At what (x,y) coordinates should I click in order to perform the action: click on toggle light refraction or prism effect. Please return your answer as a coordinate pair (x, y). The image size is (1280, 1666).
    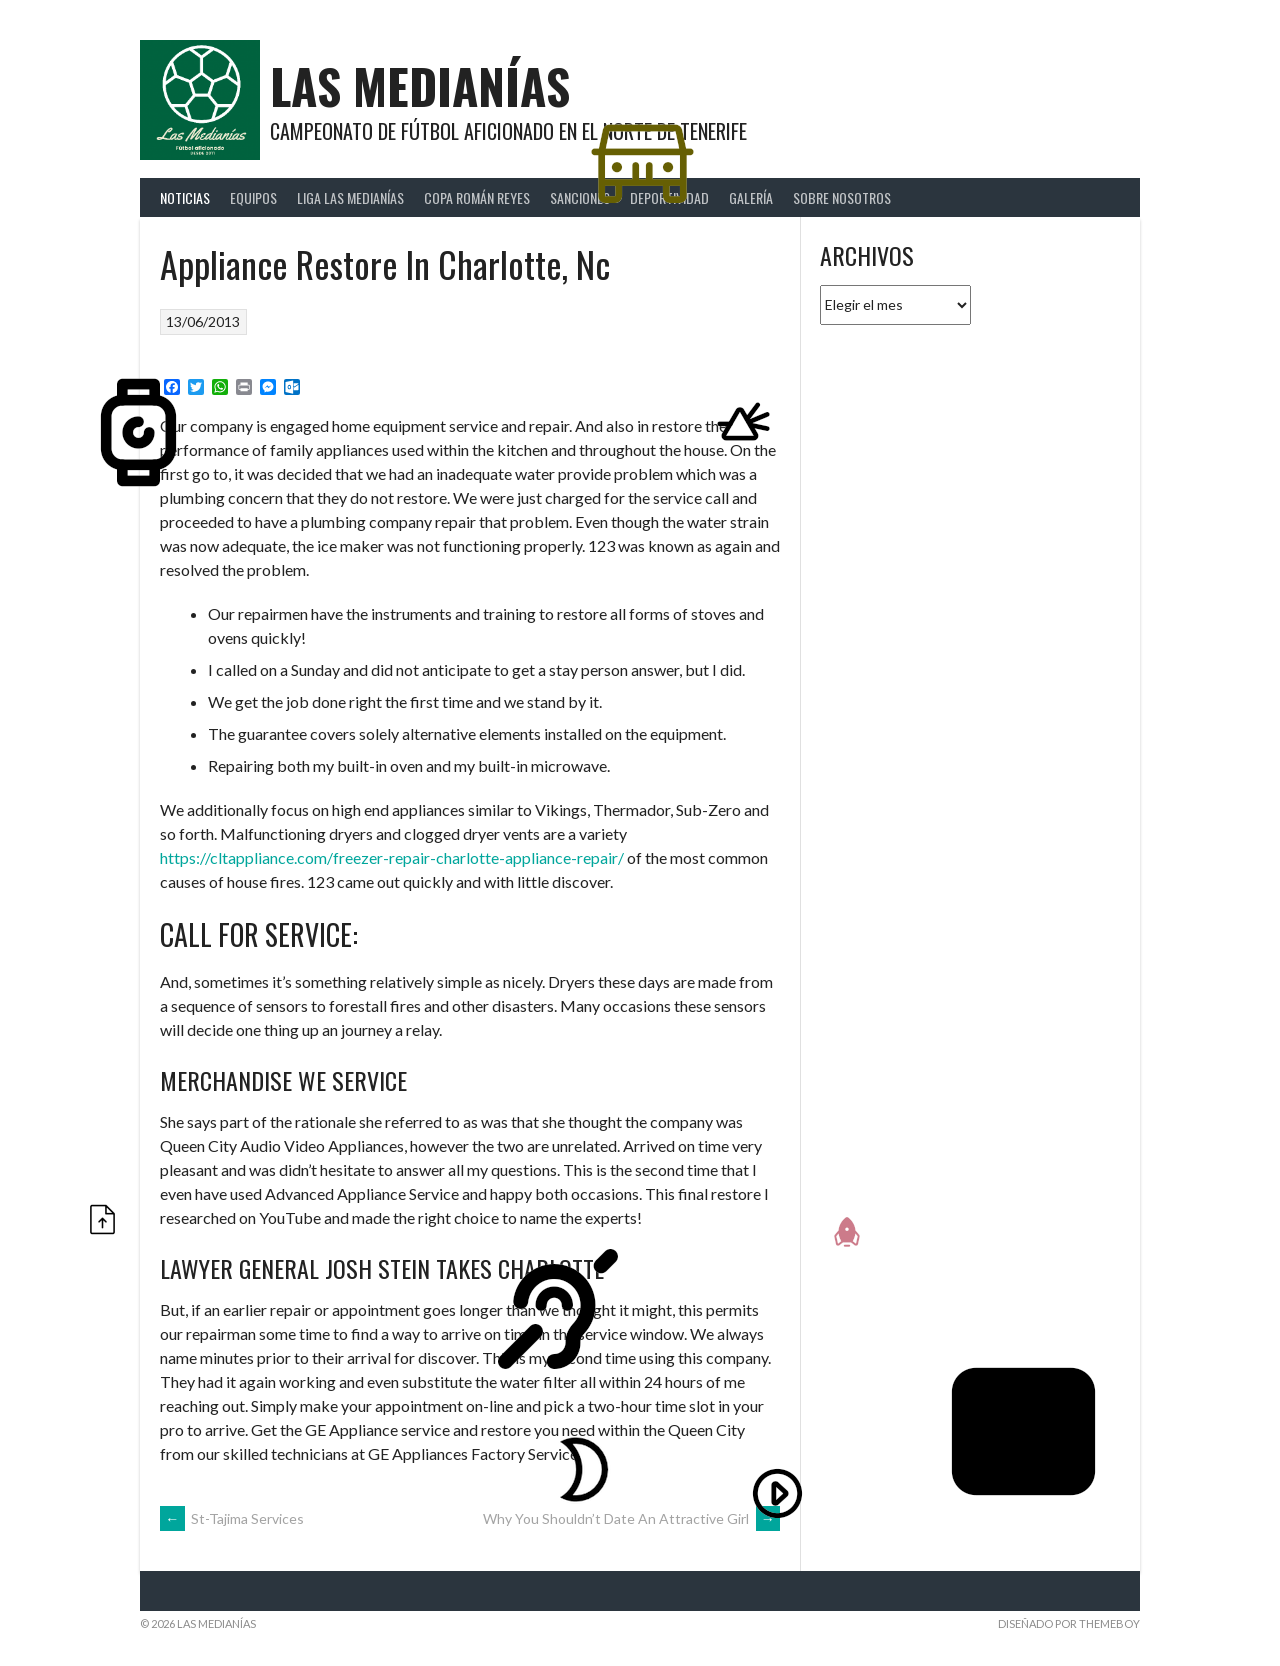
    Looking at the image, I should click on (743, 421).